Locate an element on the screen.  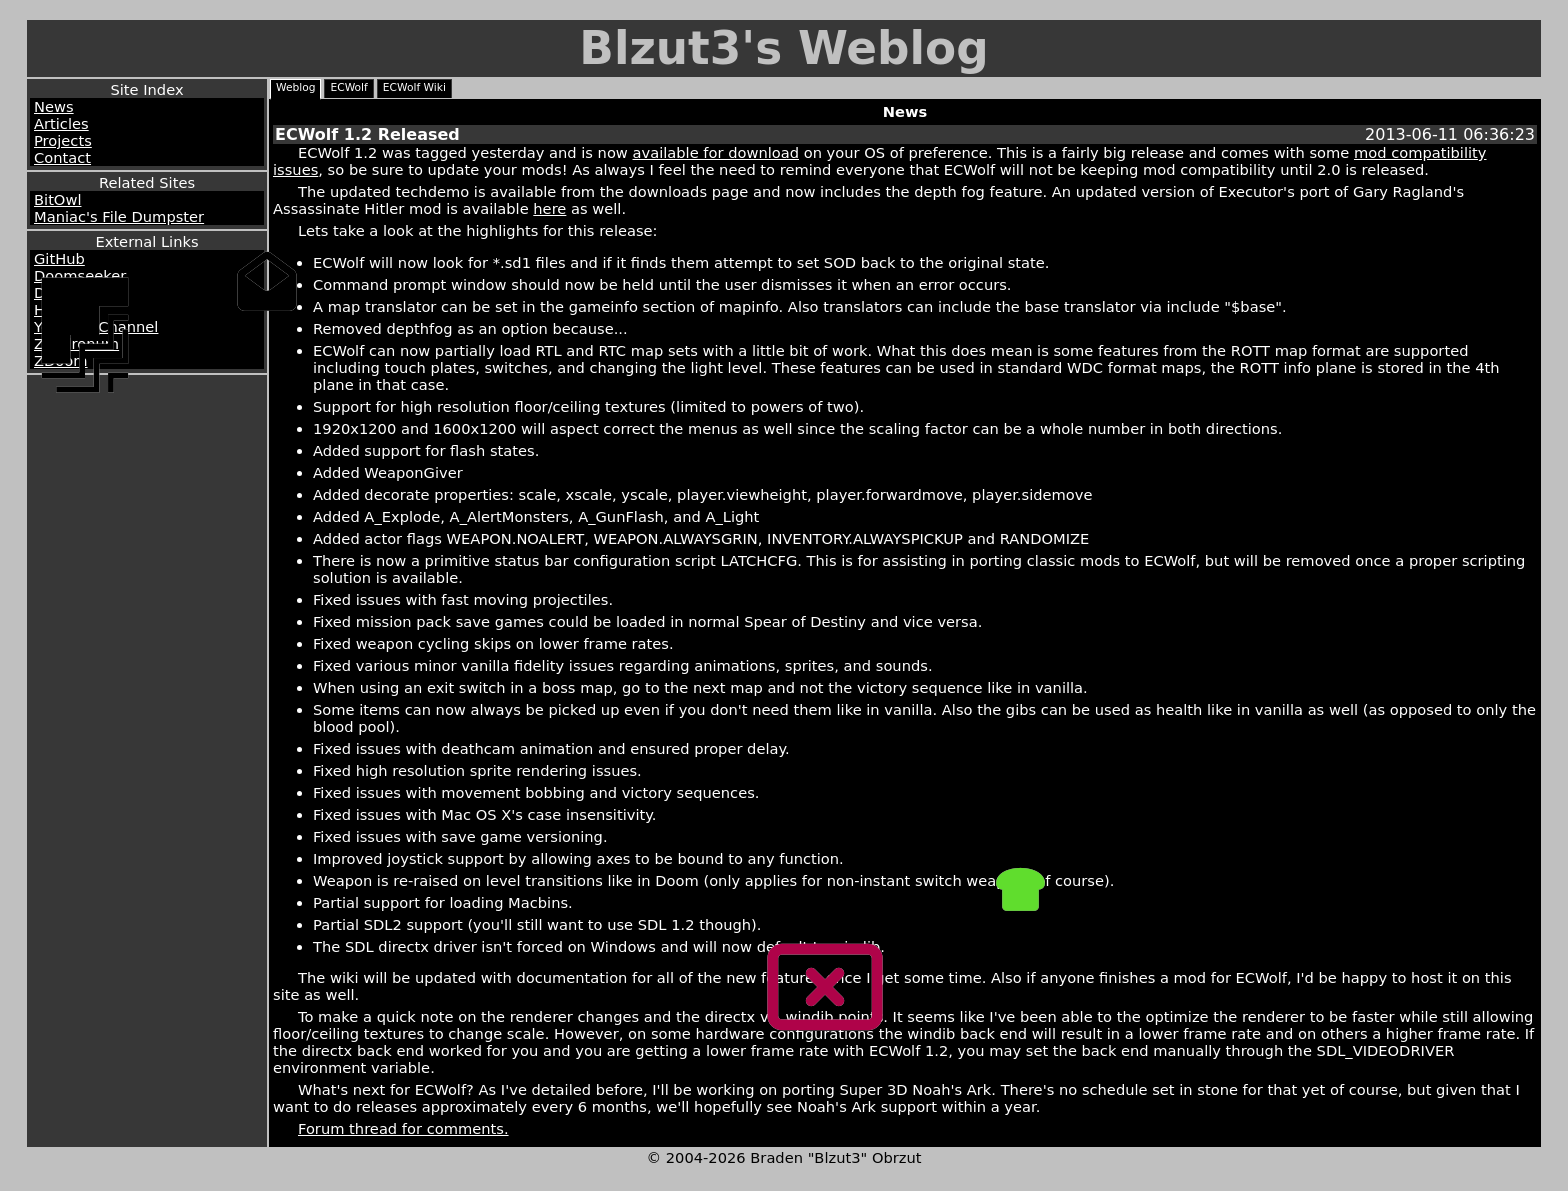
view an opened or read email is located at coordinates (267, 285).